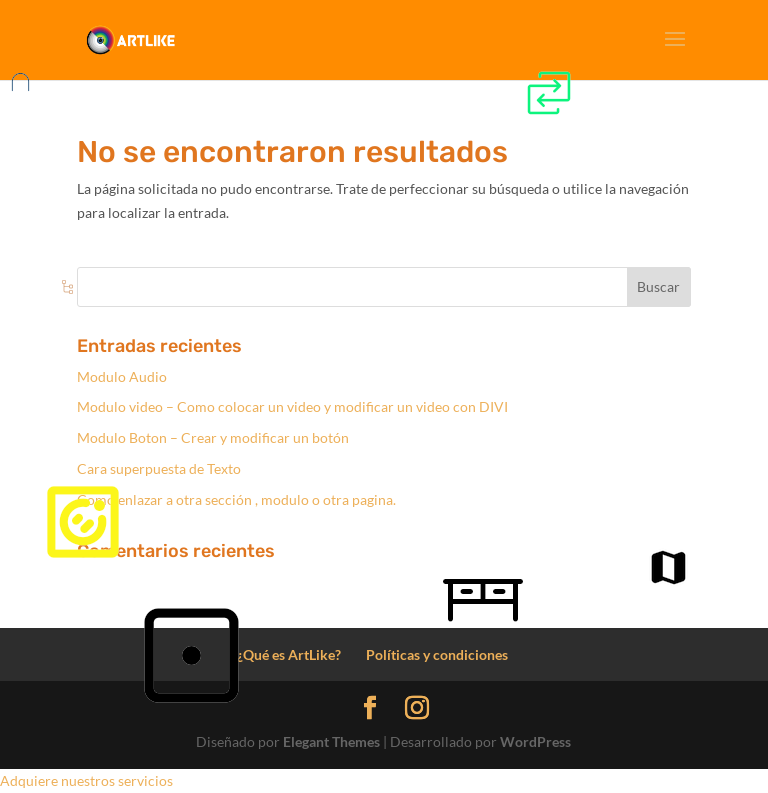 The width and height of the screenshot is (768, 793). Describe the element at coordinates (83, 522) in the screenshot. I see `access laundry or washing machine controls` at that location.